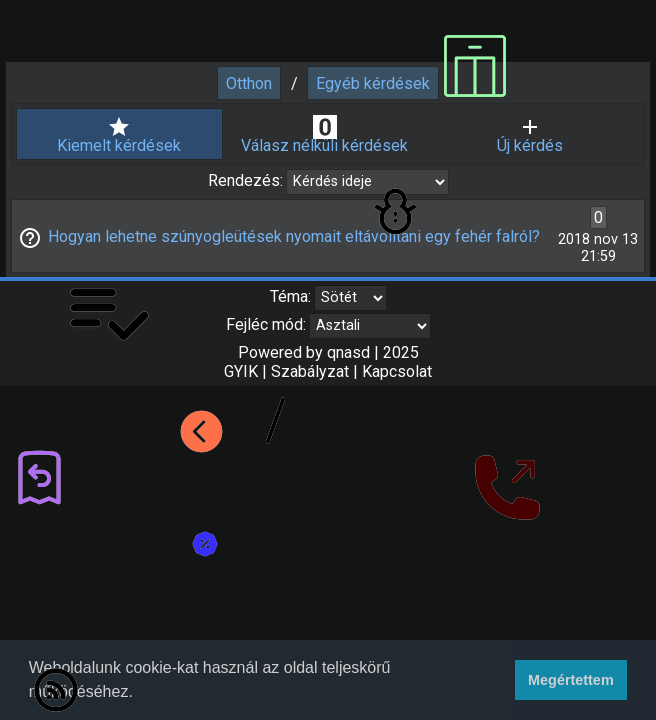 This screenshot has height=720, width=656. I want to click on indicates elevator access nearby, so click(475, 66).